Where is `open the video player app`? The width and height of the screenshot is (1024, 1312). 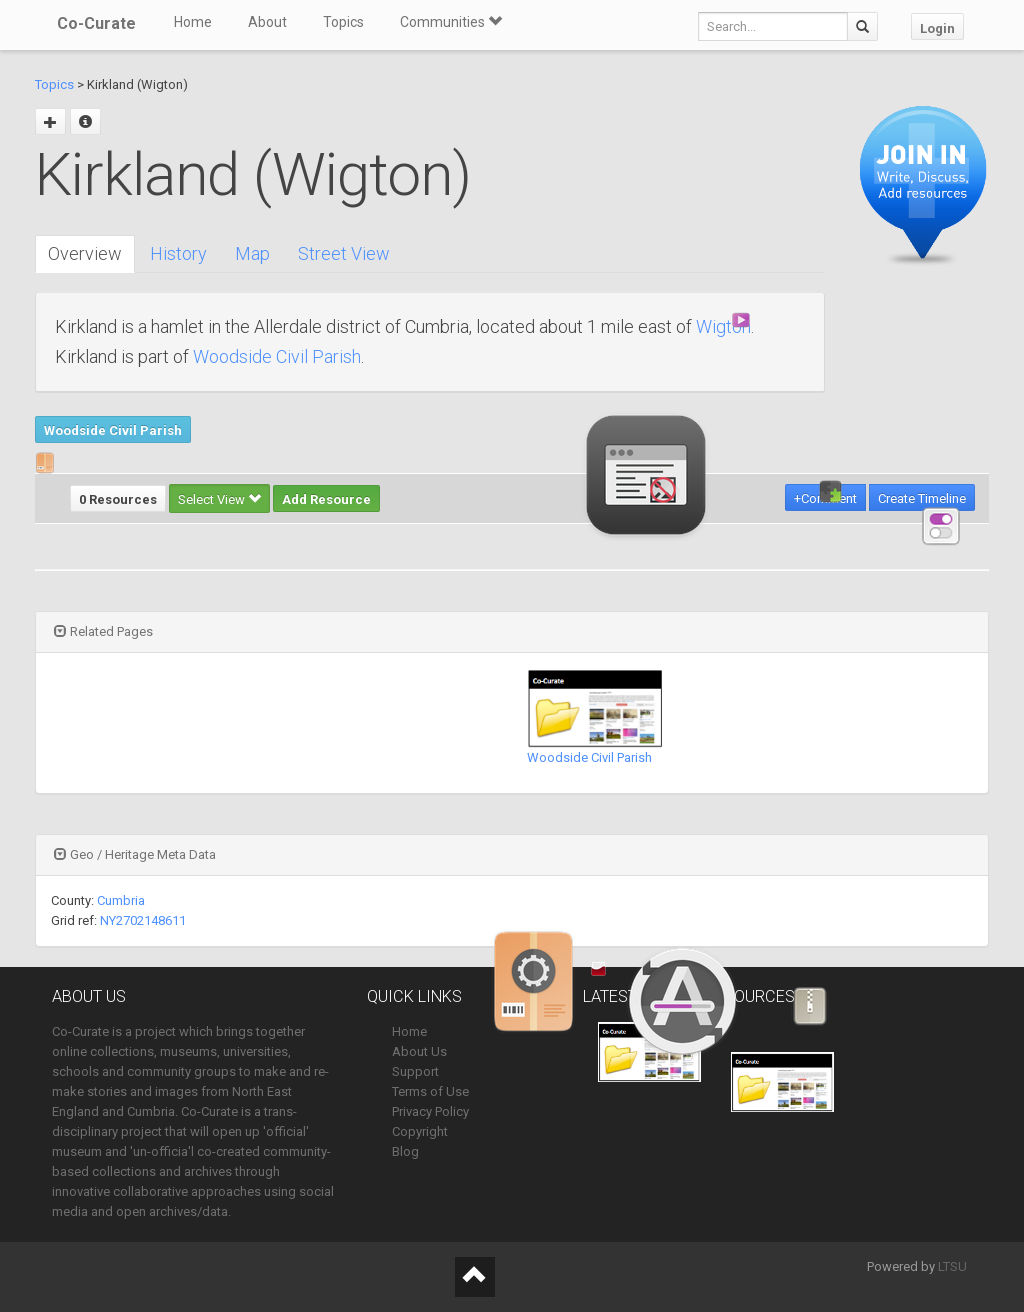 open the video player app is located at coordinates (741, 320).